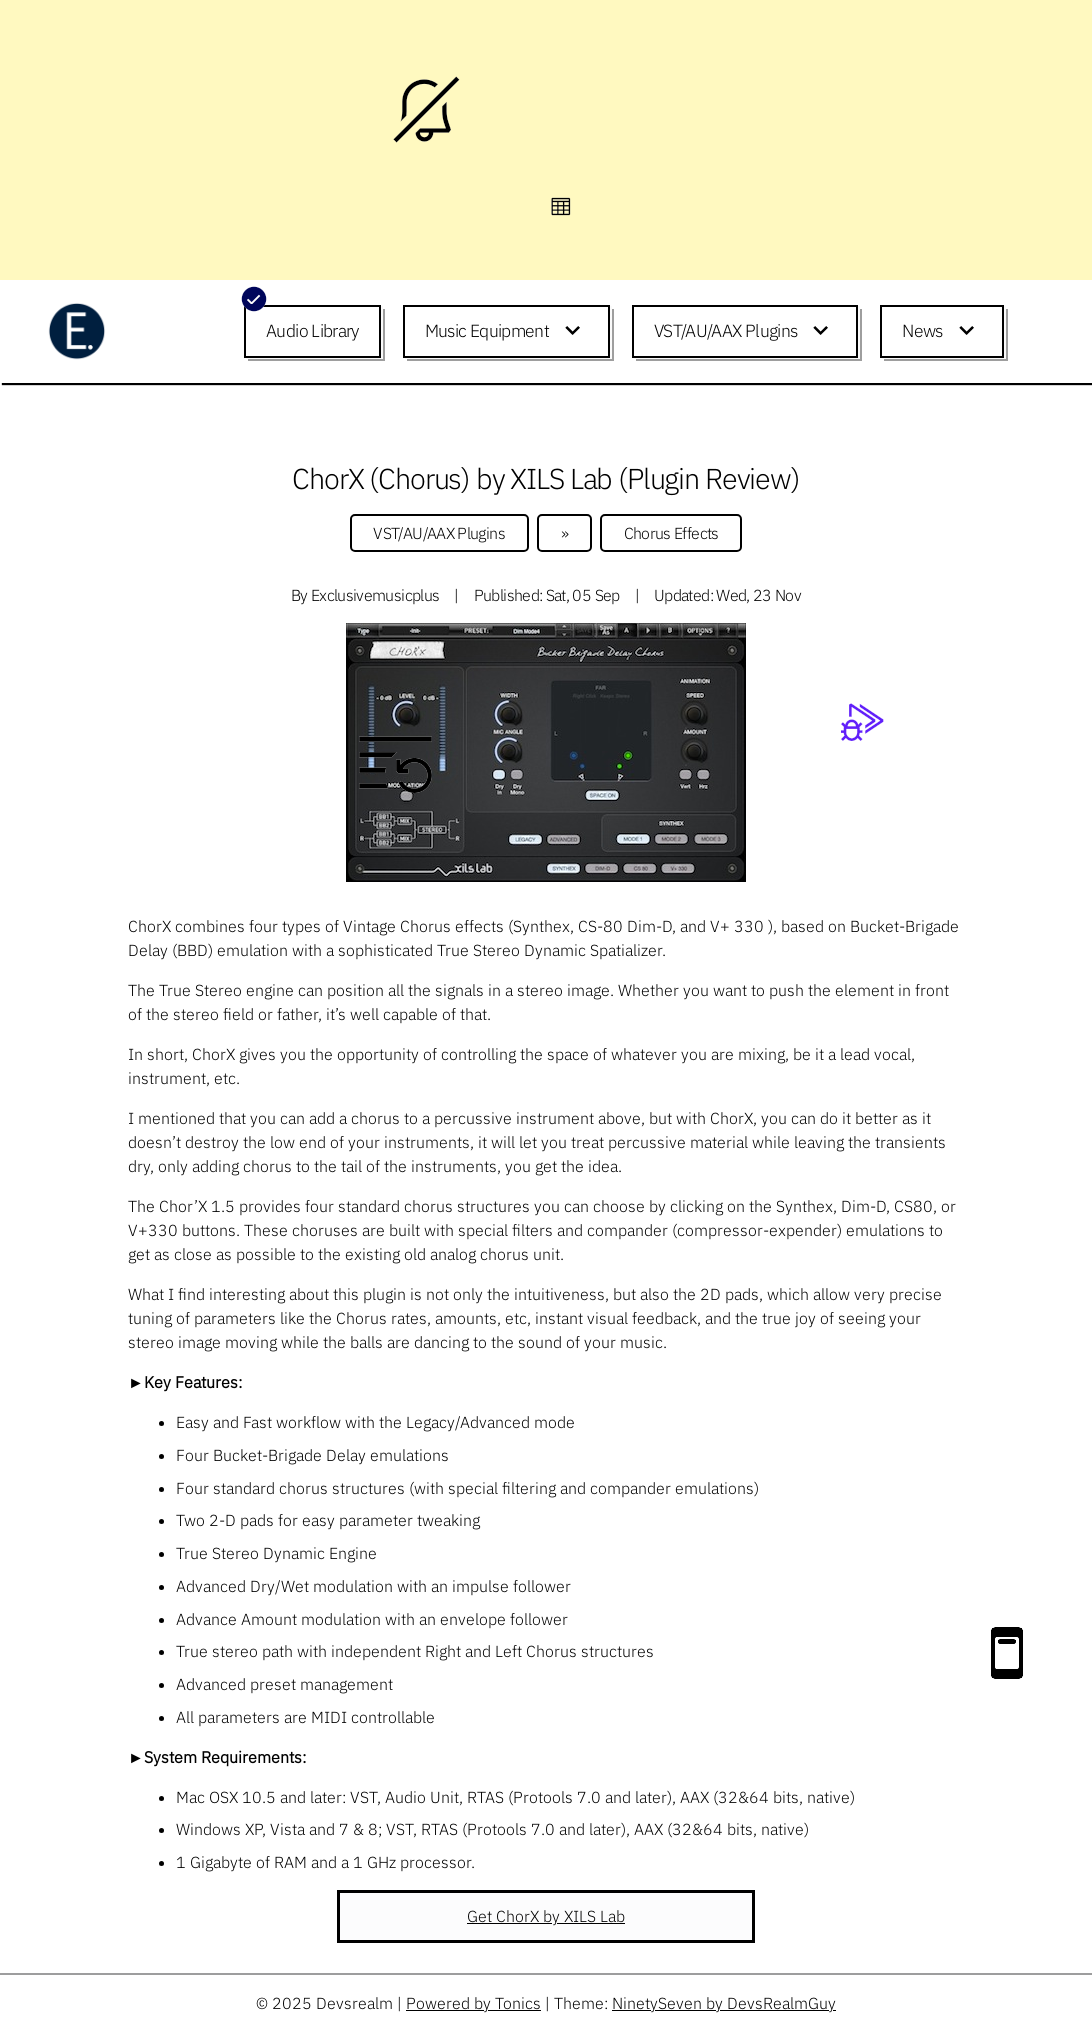 This screenshot has width=1092, height=2031. What do you see at coordinates (254, 299) in the screenshot?
I see `indicates a test or validation has passed` at bounding box center [254, 299].